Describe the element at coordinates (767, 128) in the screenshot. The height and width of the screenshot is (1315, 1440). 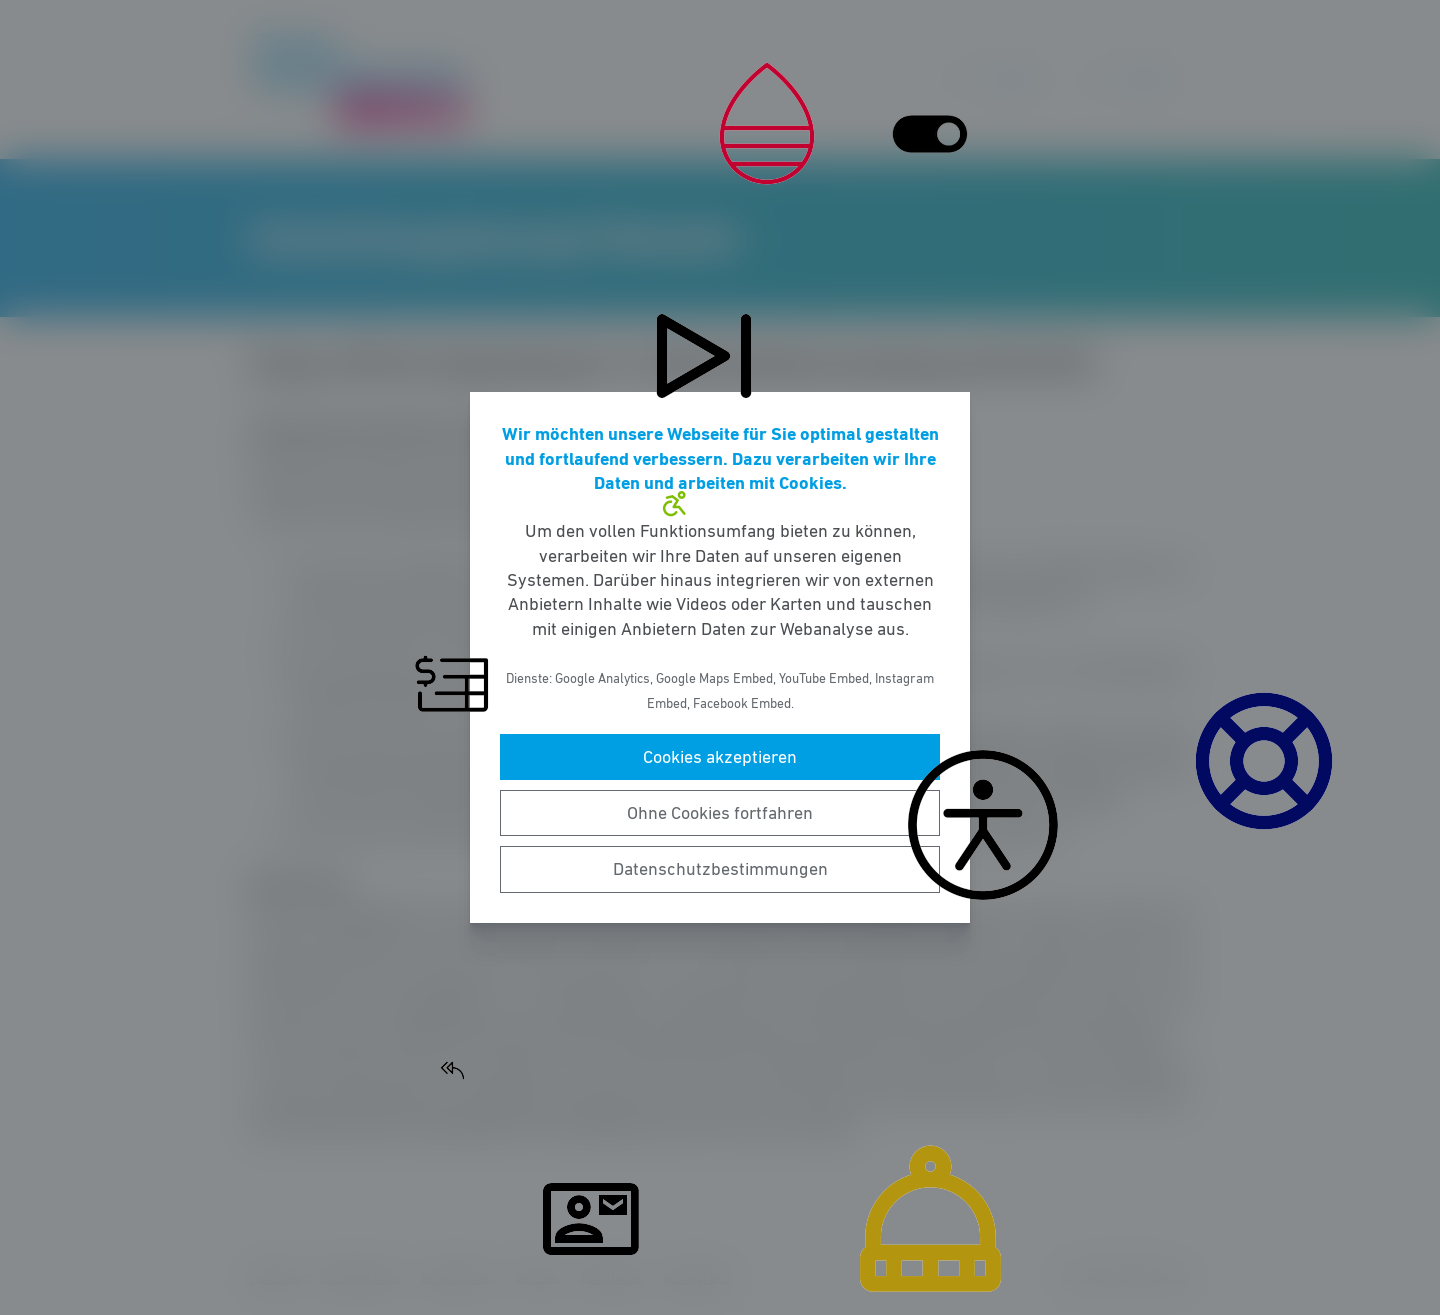
I see `indicates partial fill level or liquid amount` at that location.